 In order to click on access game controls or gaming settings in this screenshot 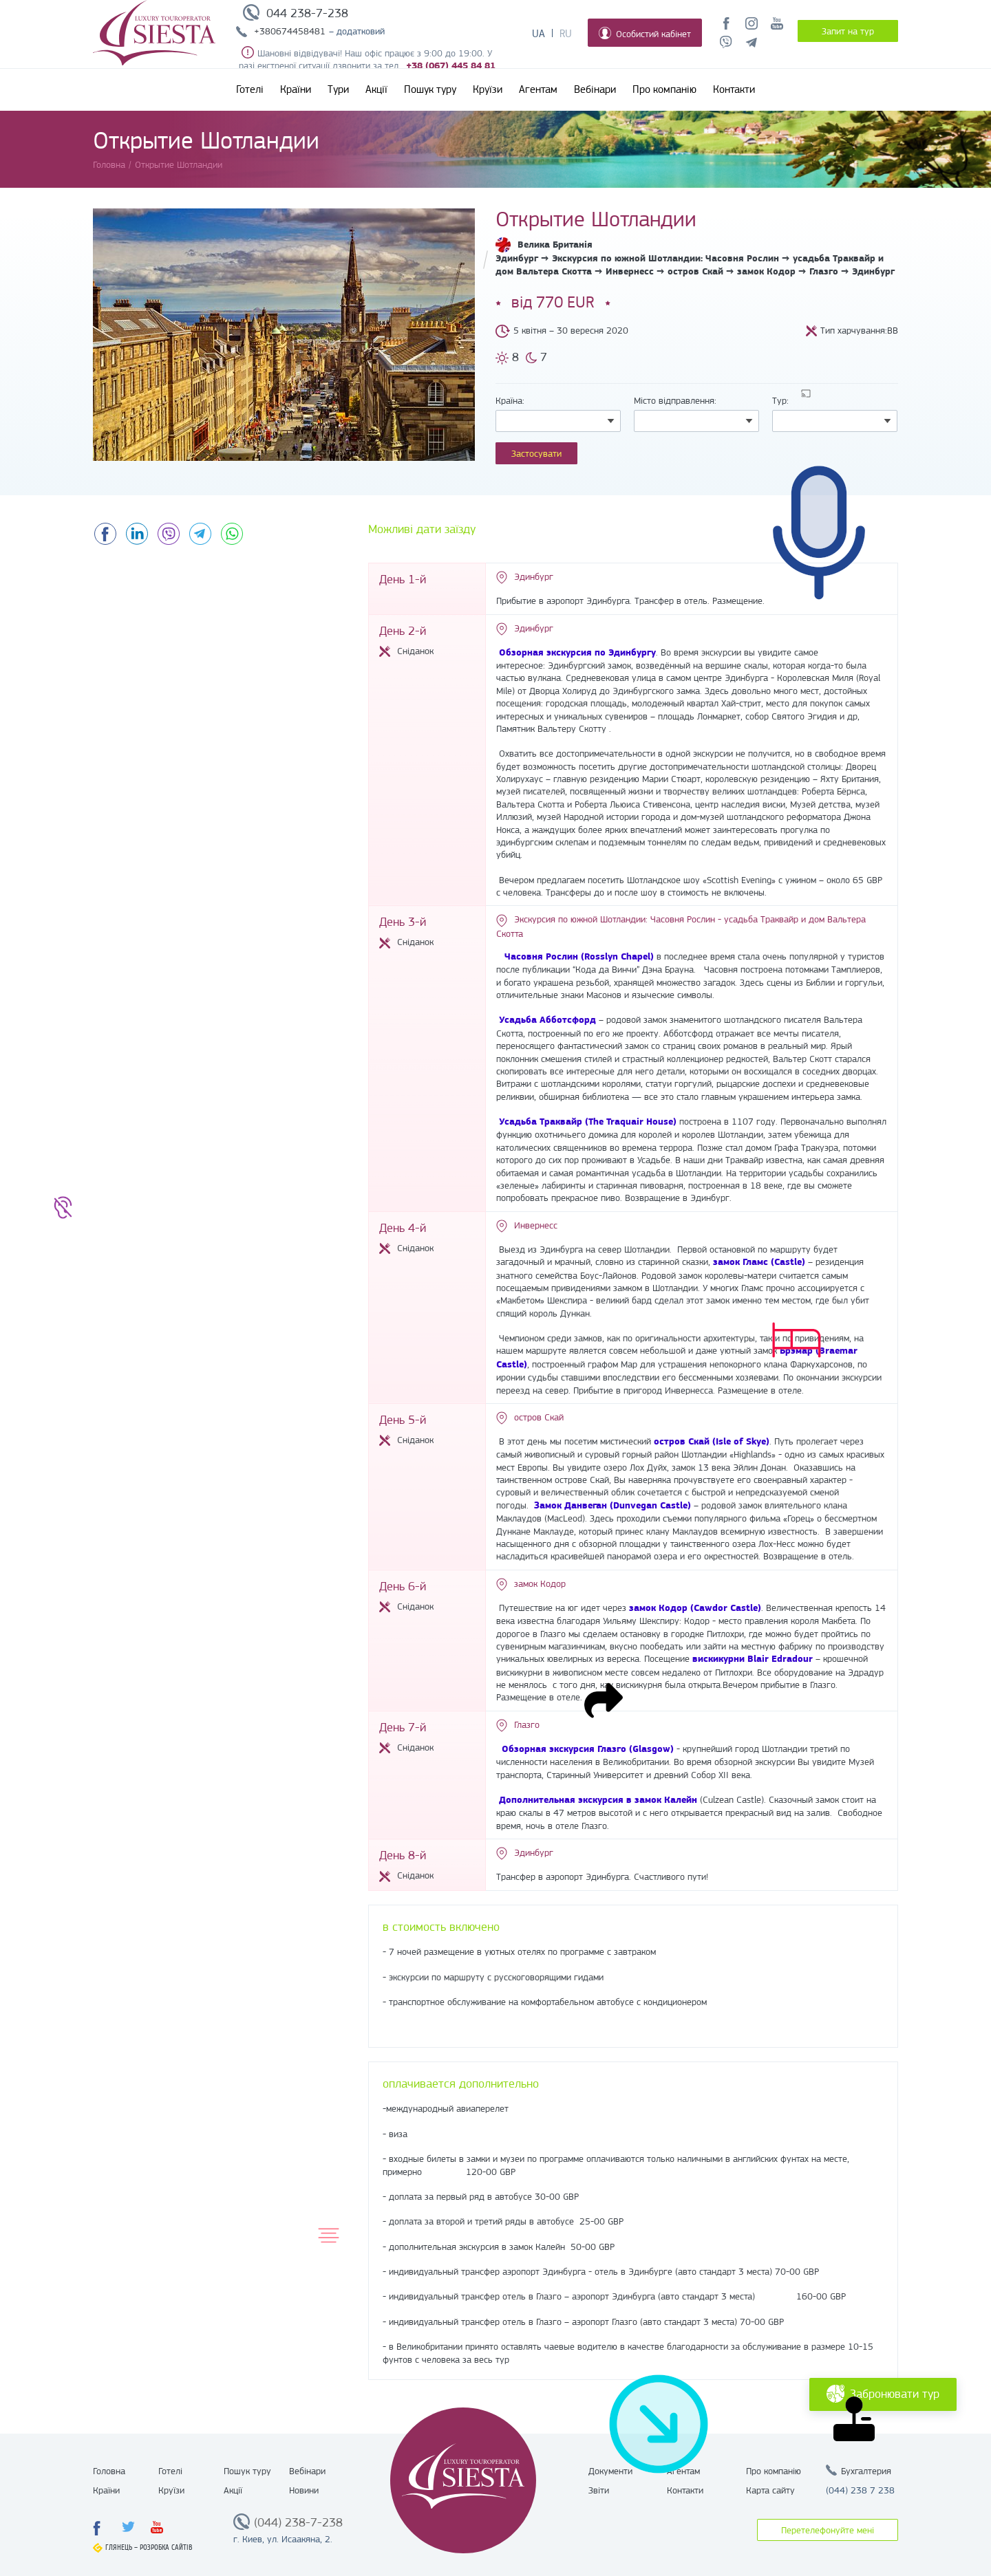, I will do `click(854, 2421)`.